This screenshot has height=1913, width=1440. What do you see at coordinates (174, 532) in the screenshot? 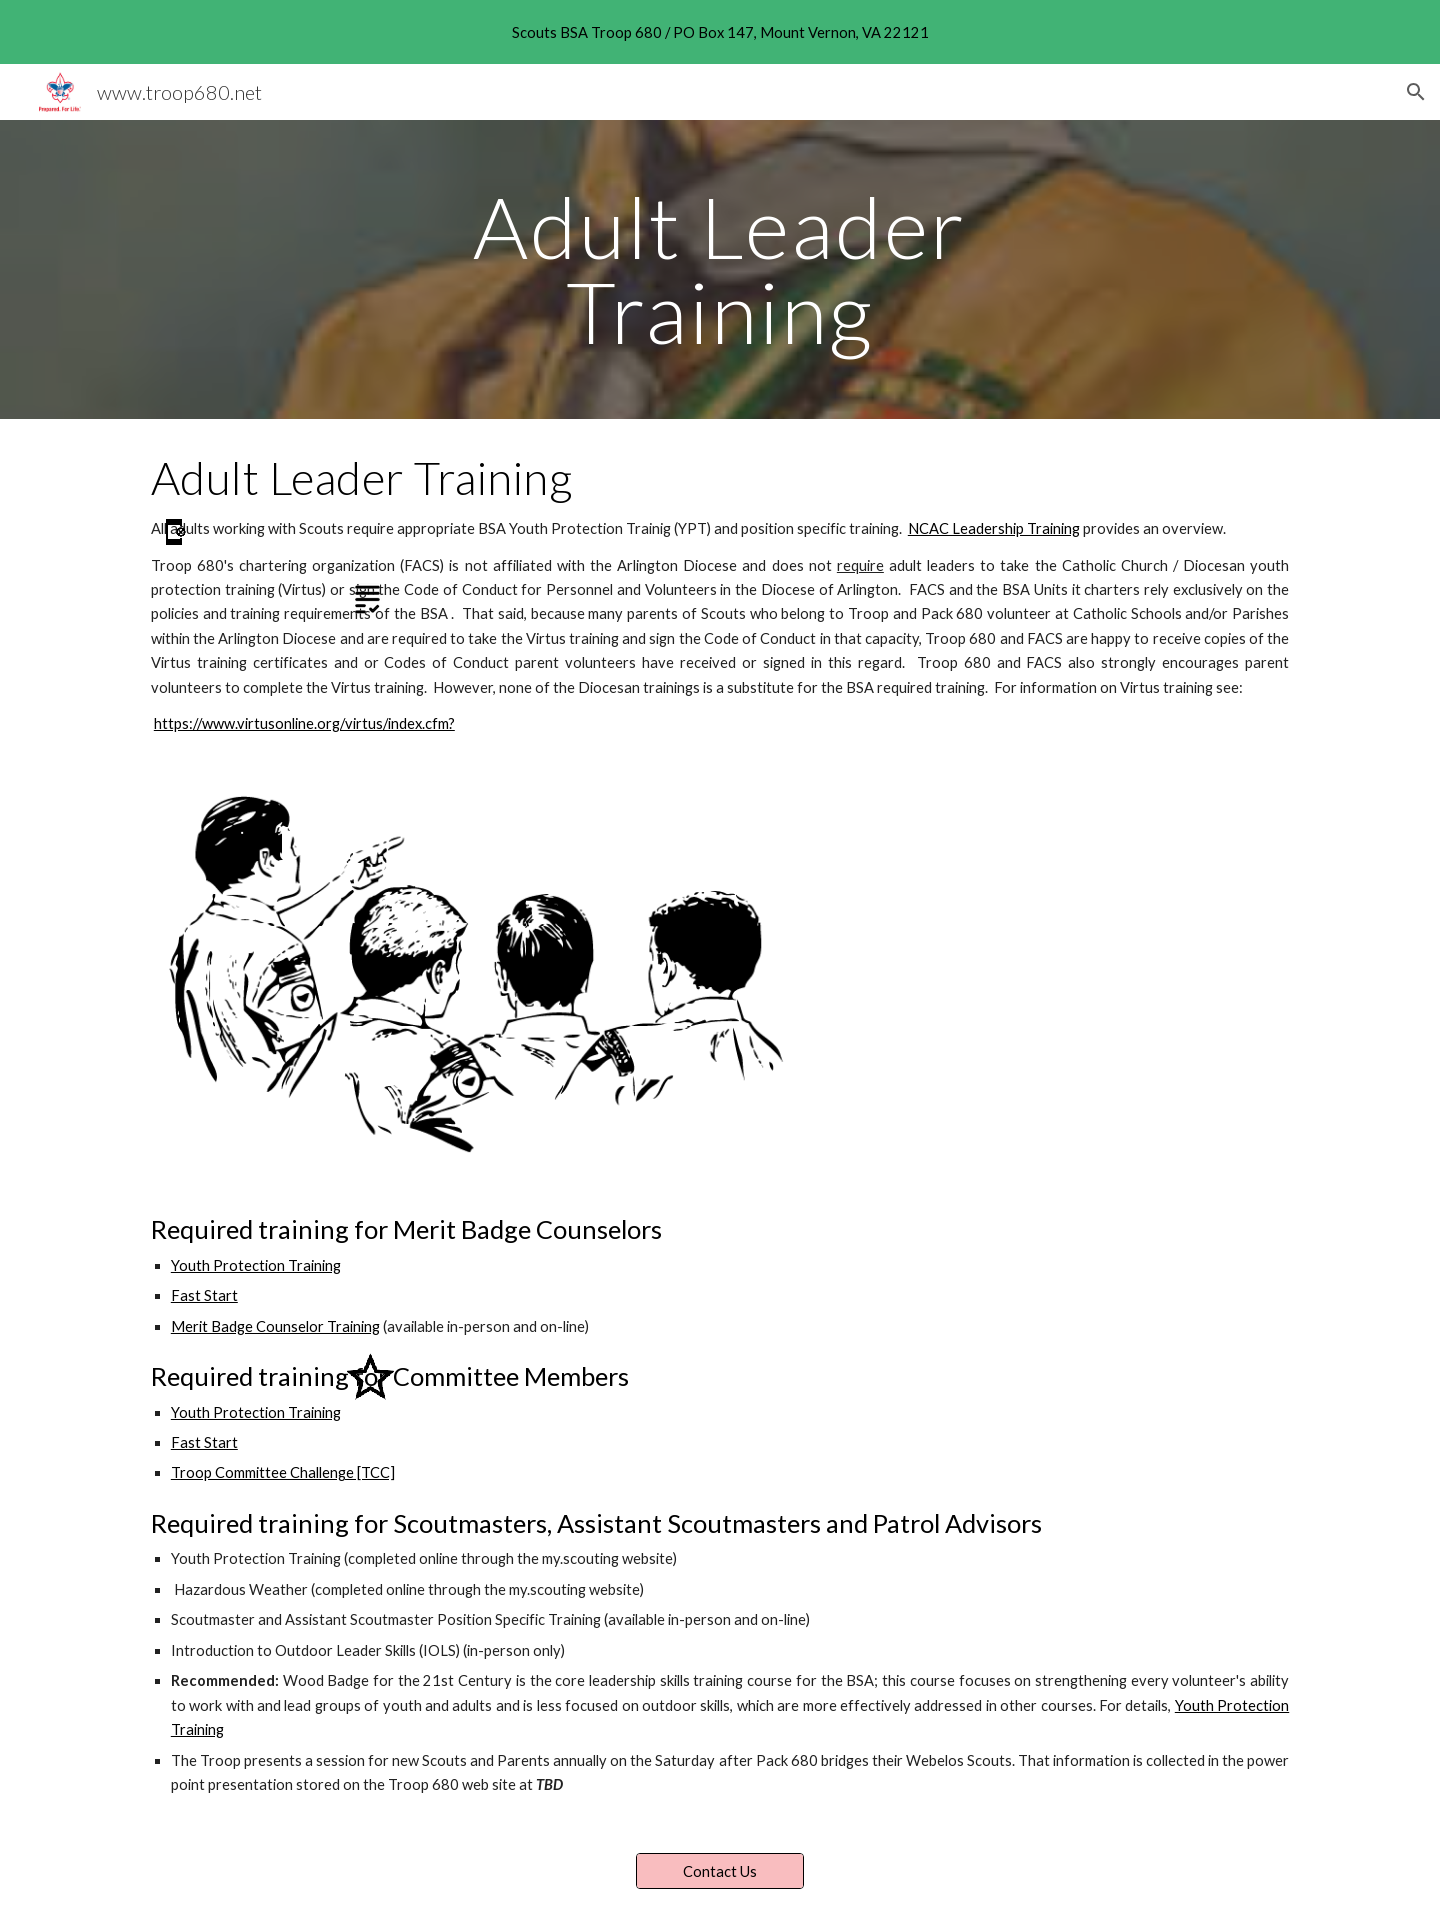
I see `block or restrict an app` at bounding box center [174, 532].